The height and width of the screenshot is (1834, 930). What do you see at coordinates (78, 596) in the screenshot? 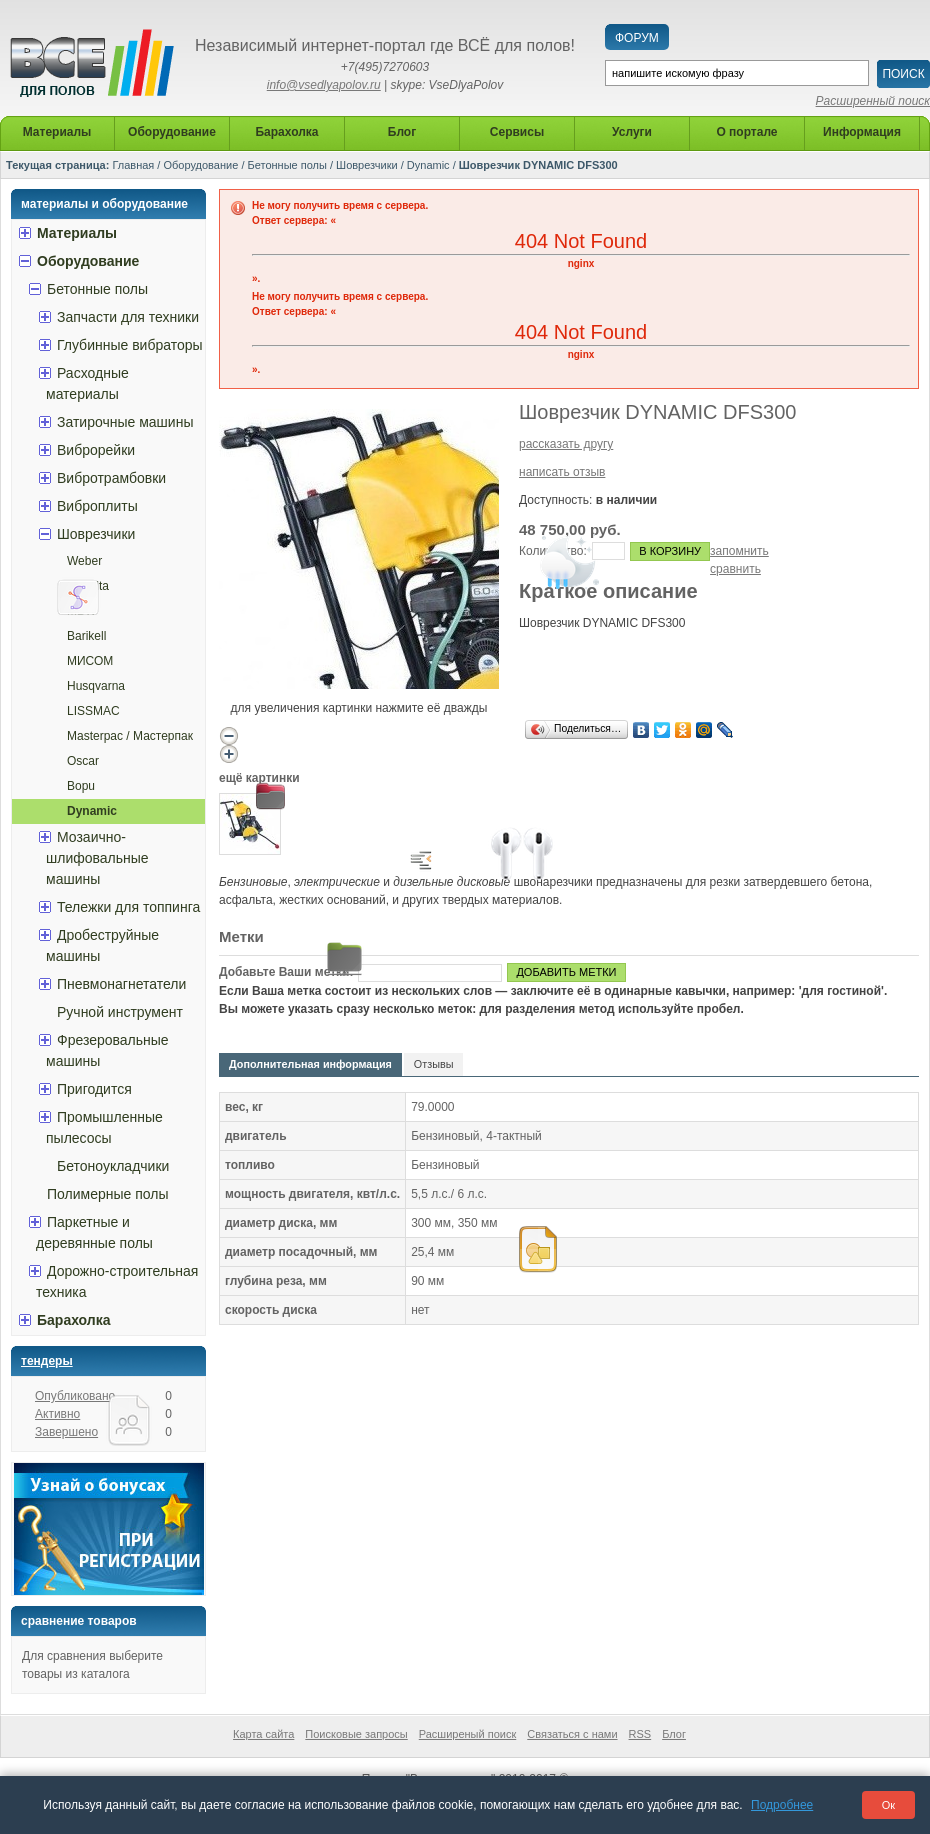
I see `an SVG vector image file` at bounding box center [78, 596].